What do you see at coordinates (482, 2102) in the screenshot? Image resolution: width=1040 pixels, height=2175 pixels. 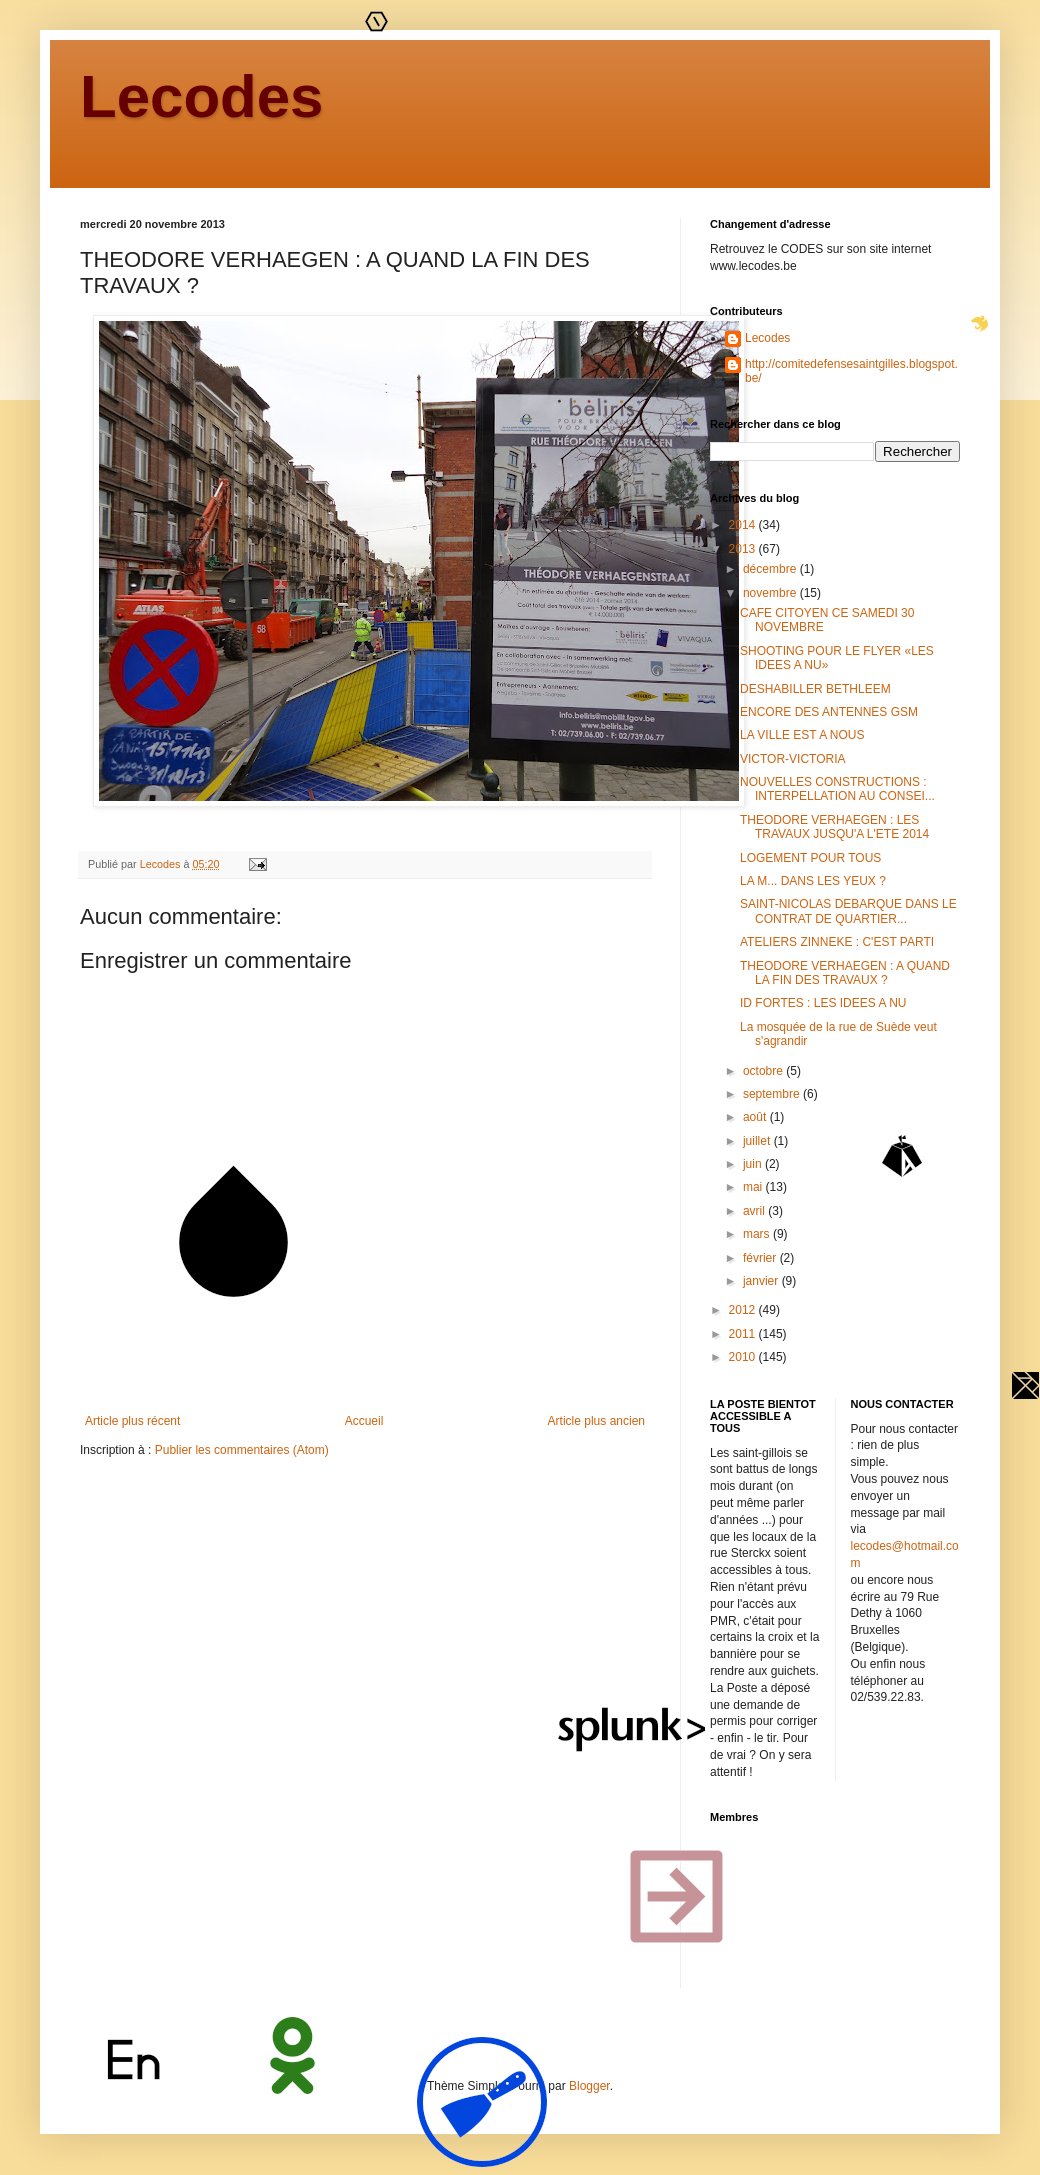 I see `Scrapy web scraping framework logo` at bounding box center [482, 2102].